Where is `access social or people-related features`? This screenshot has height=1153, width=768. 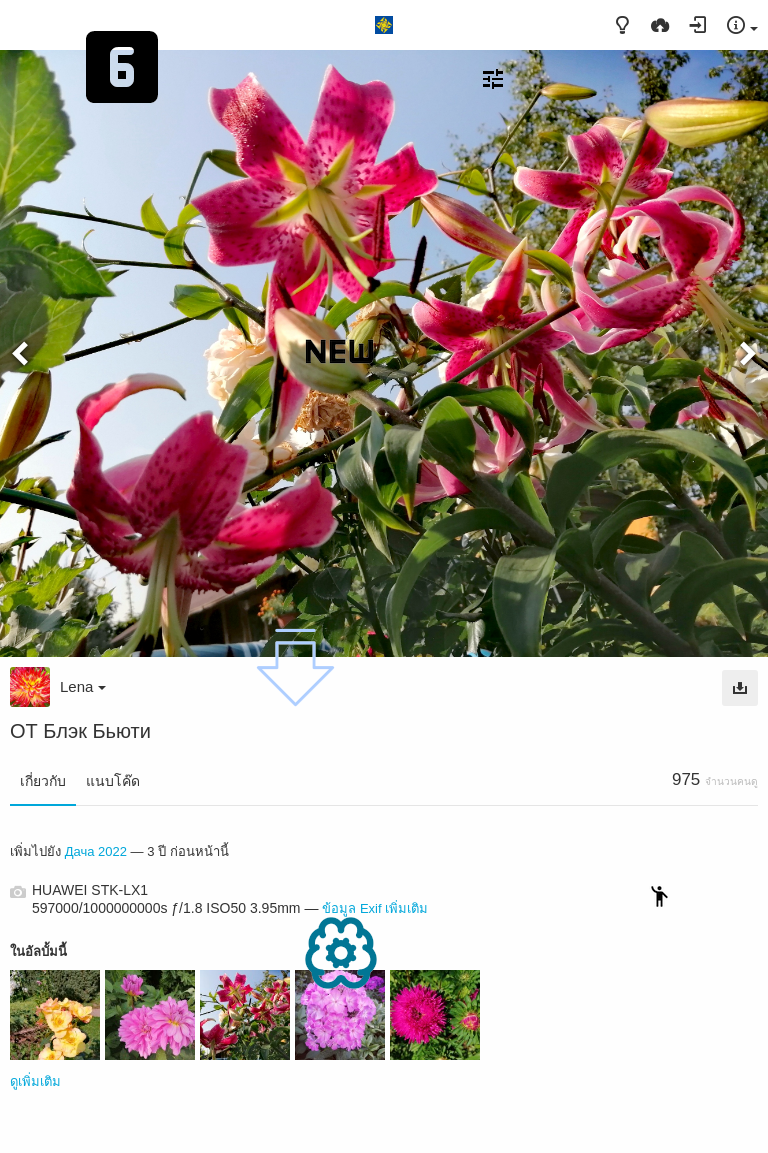 access social or people-related features is located at coordinates (659, 896).